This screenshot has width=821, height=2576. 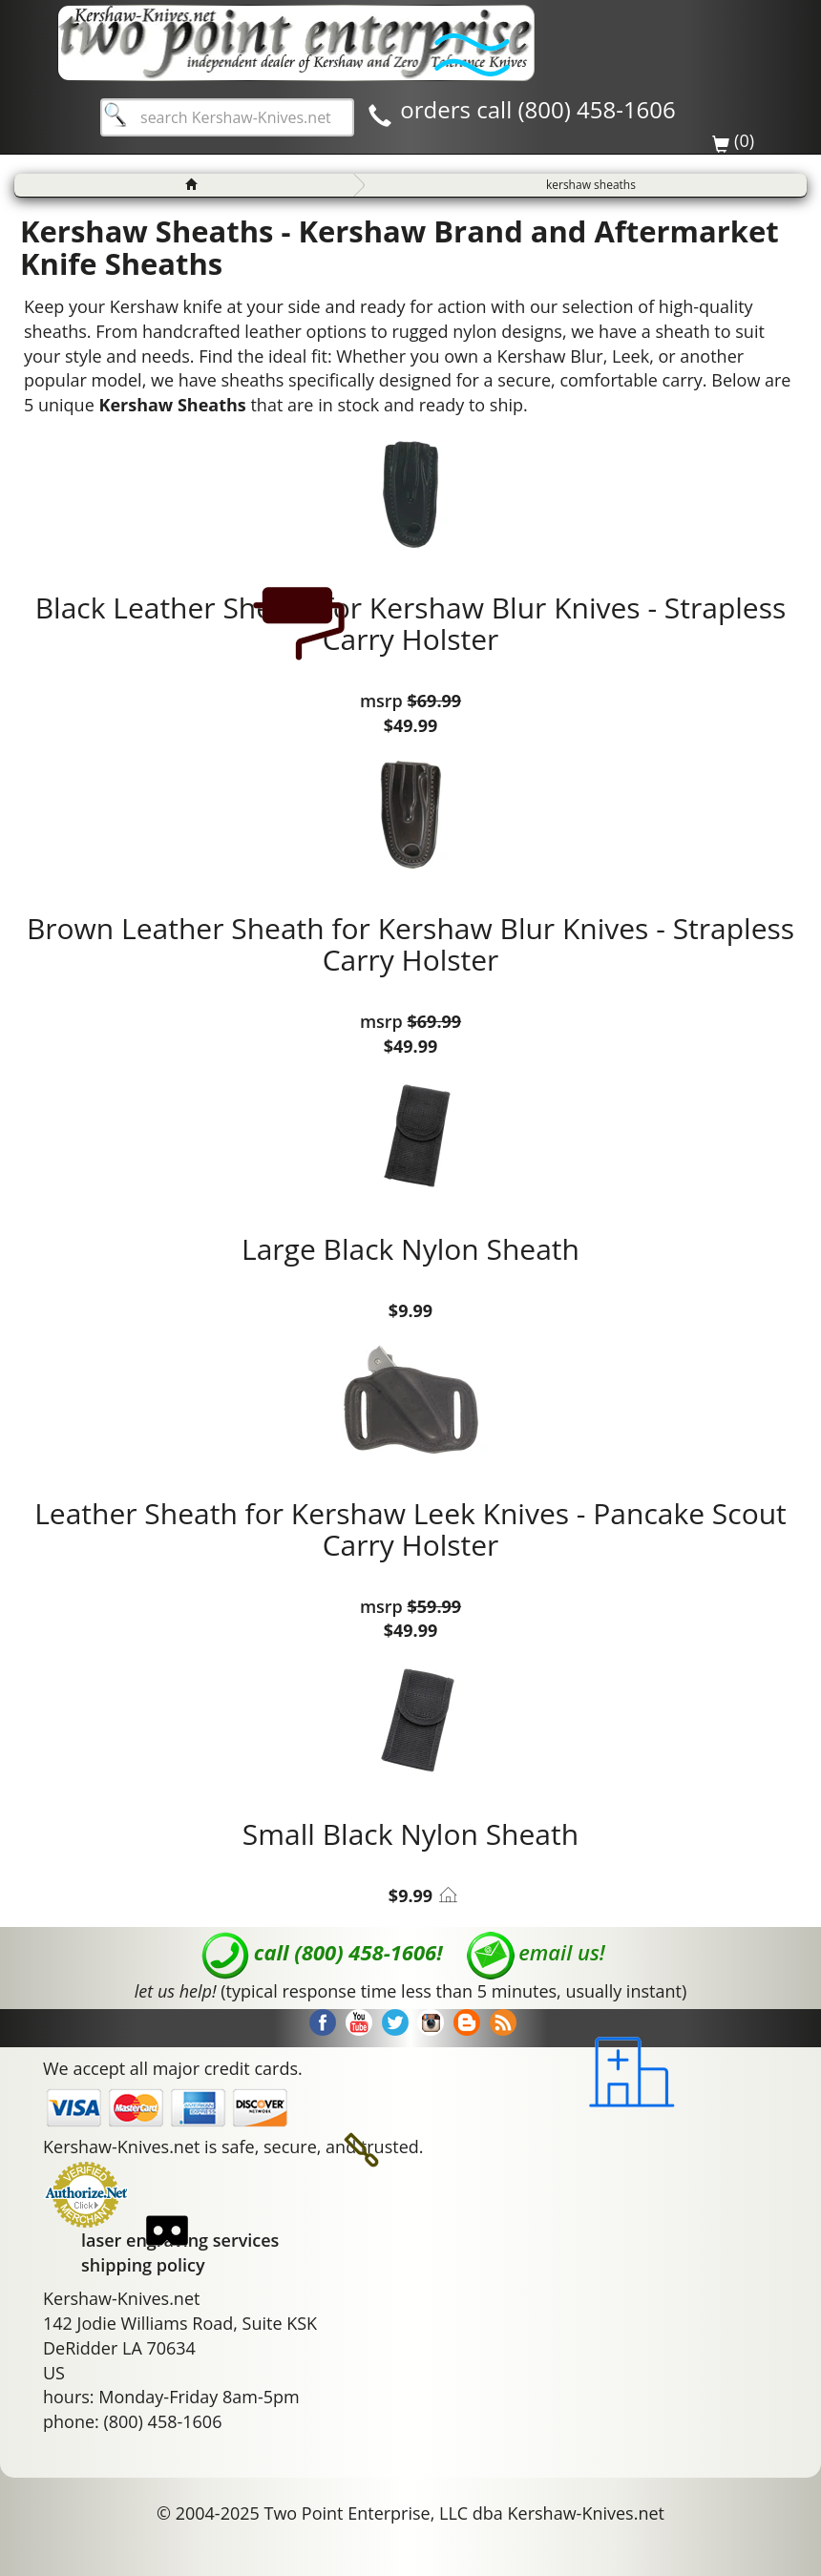 What do you see at coordinates (167, 2230) in the screenshot?
I see `launch google cardboard VR experience` at bounding box center [167, 2230].